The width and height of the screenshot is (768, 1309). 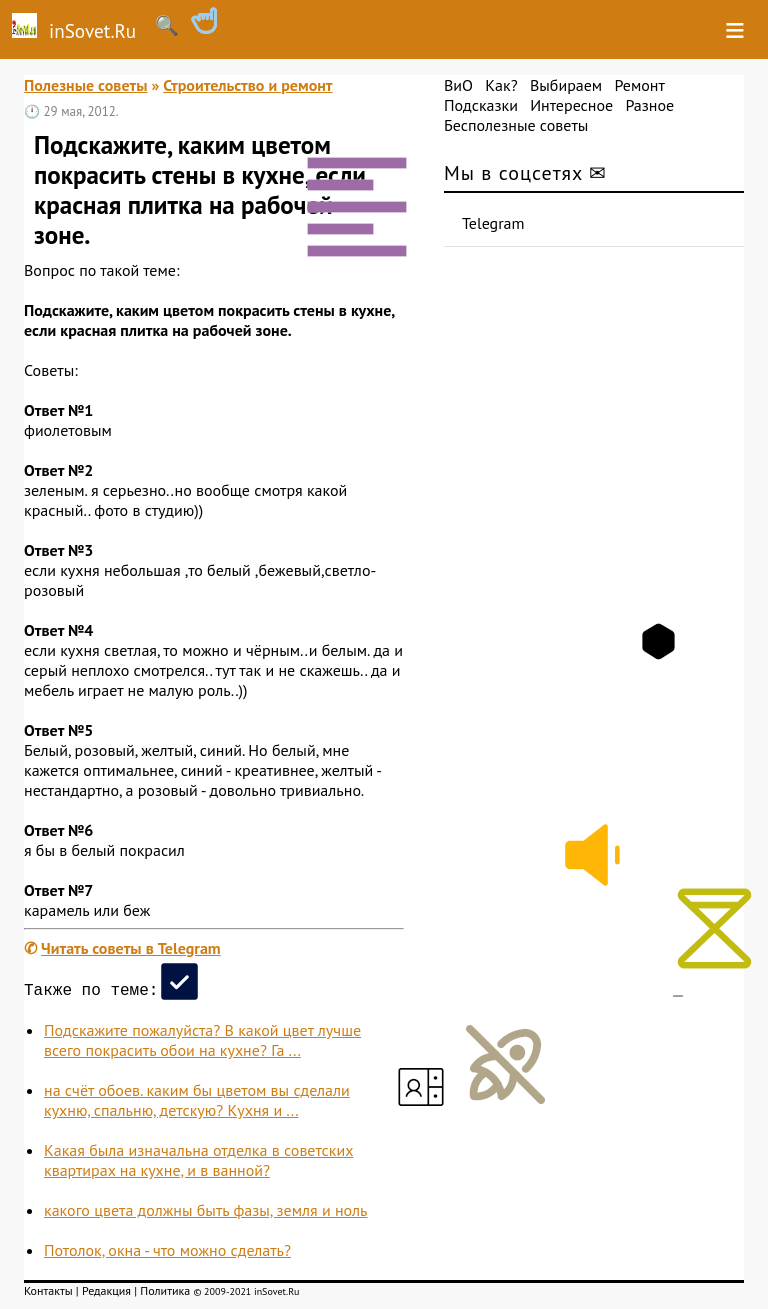 I want to click on indicates a selected or active state, so click(x=658, y=641).